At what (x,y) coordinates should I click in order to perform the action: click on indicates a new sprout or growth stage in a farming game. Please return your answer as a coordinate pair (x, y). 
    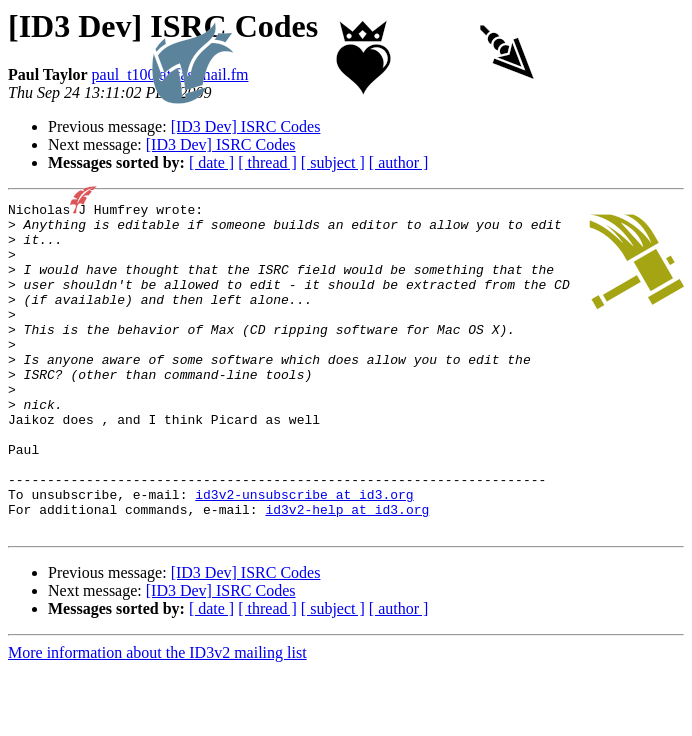
    Looking at the image, I should click on (193, 63).